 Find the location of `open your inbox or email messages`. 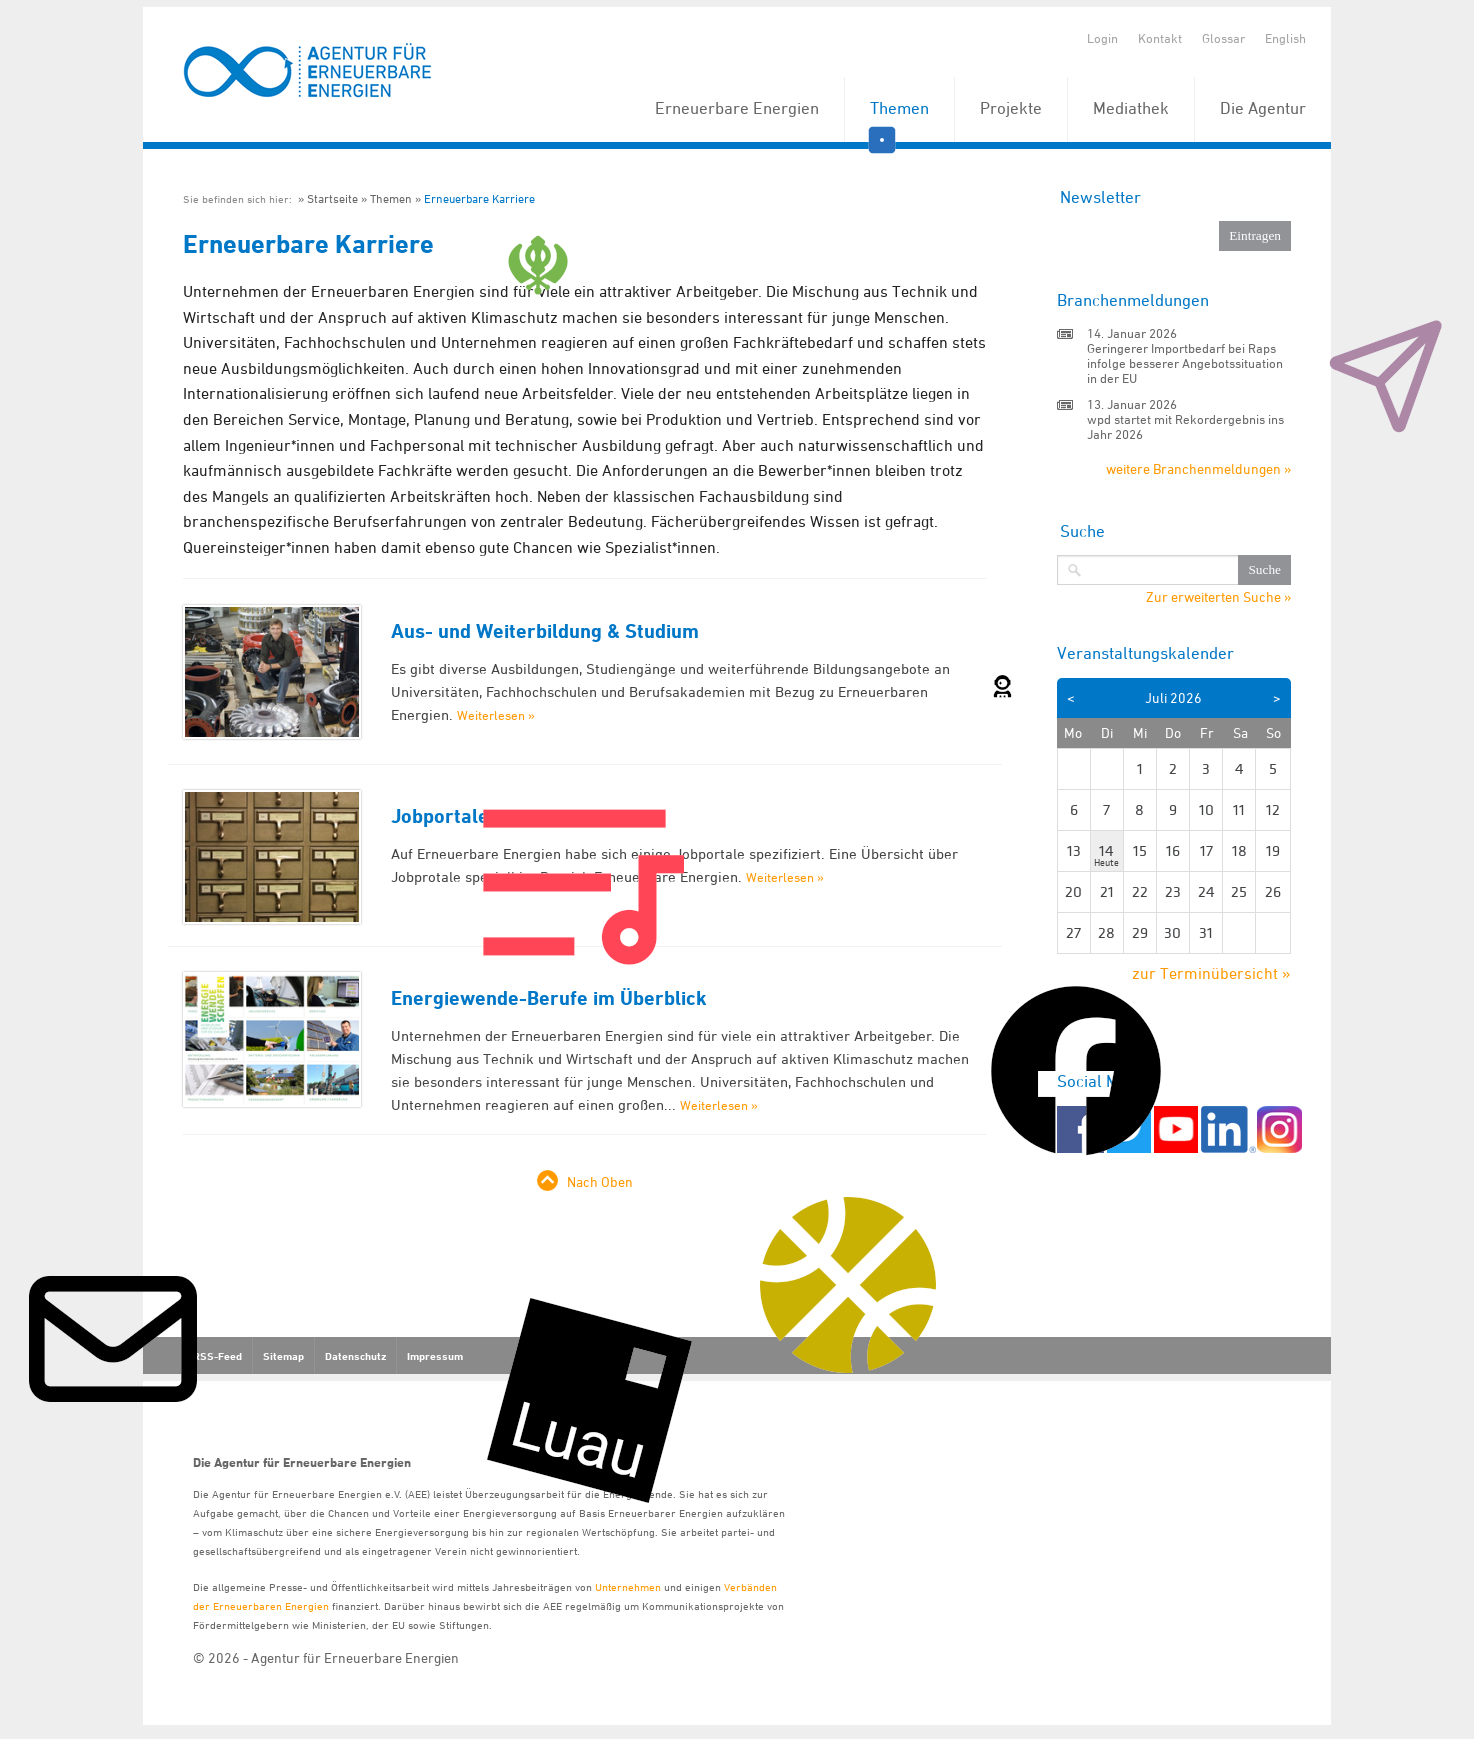

open your inbox or email messages is located at coordinates (113, 1339).